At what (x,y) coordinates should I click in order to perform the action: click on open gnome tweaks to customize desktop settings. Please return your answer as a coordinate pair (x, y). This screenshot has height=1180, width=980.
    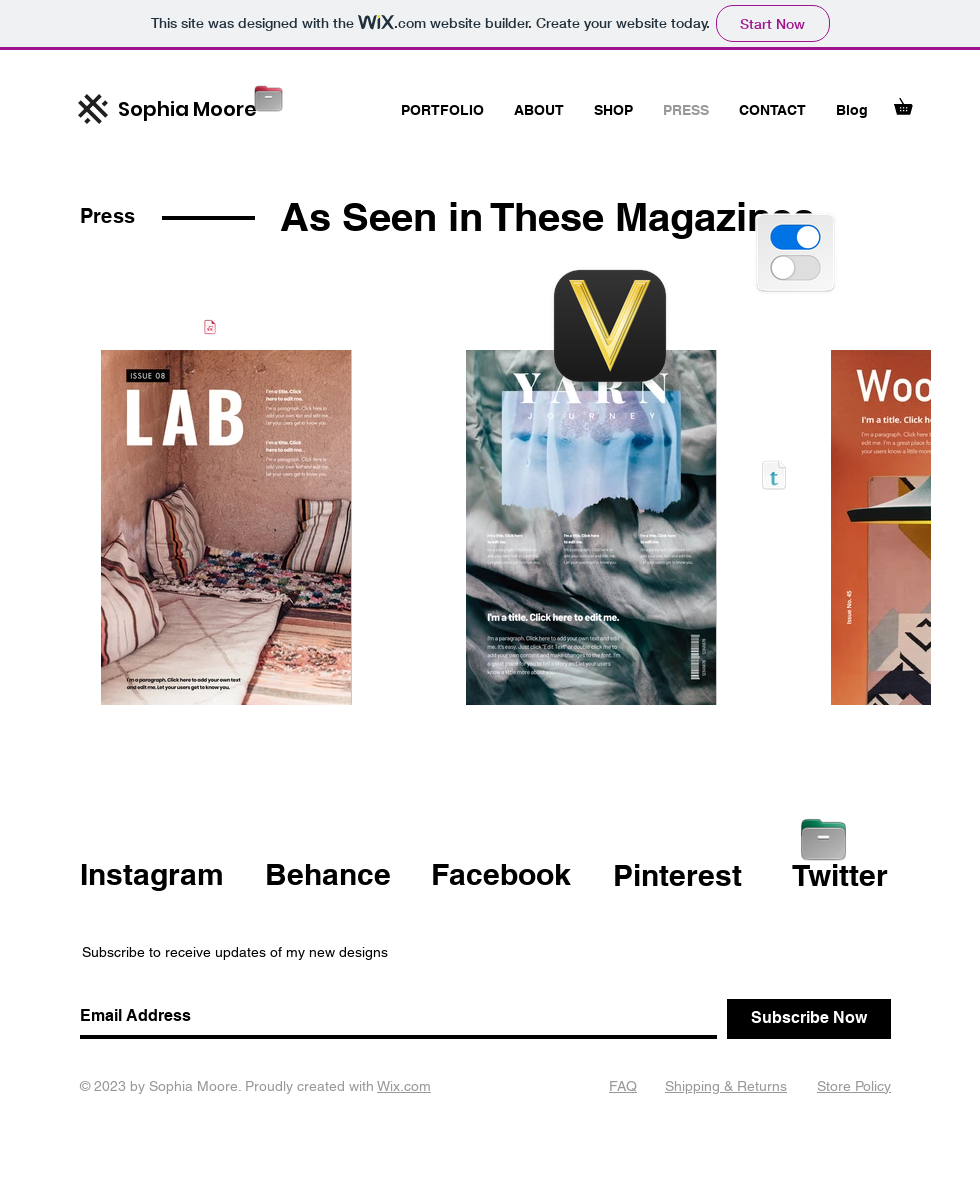
    Looking at the image, I should click on (795, 252).